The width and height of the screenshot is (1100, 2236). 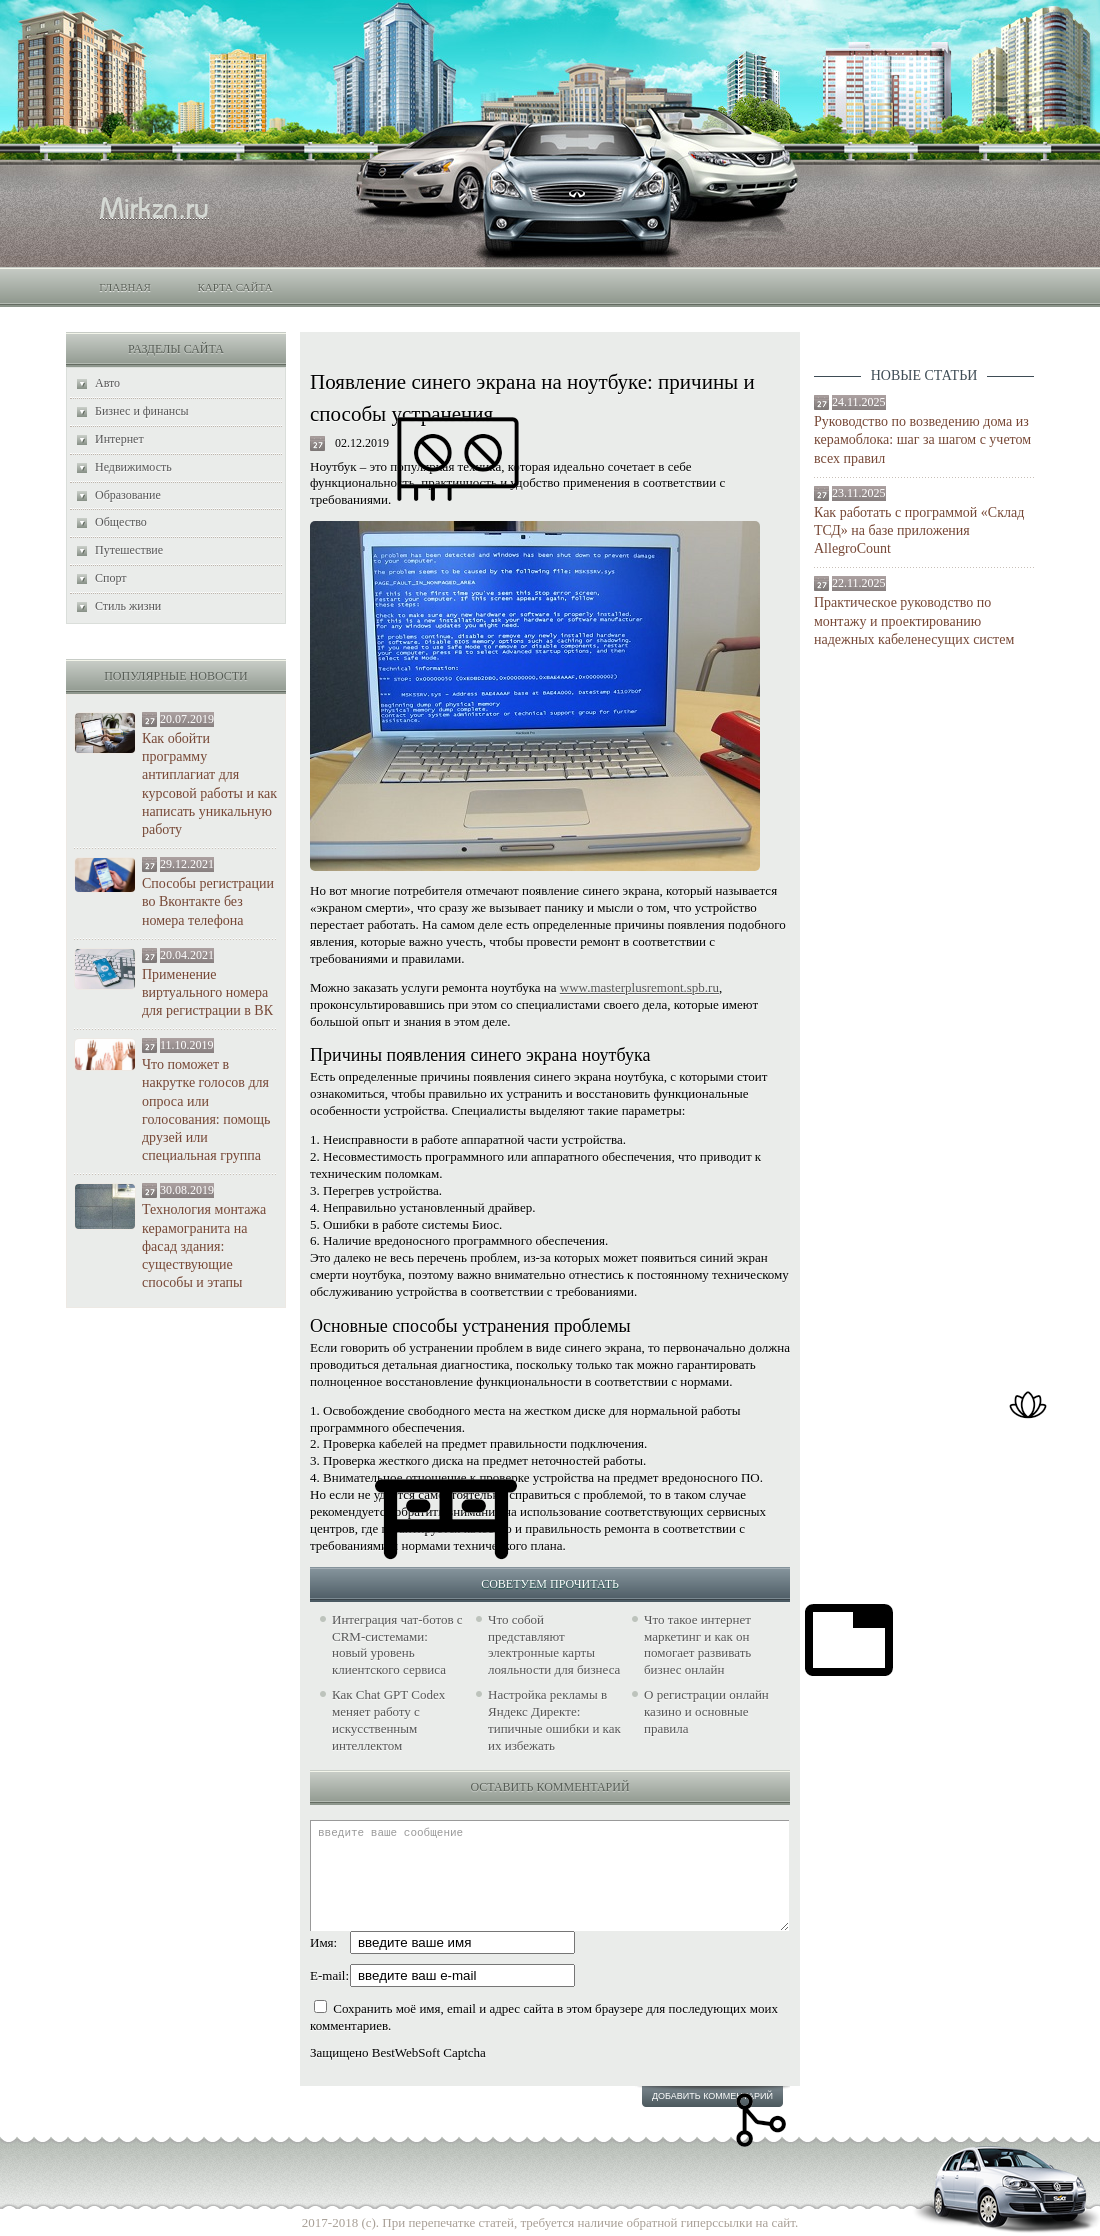 I want to click on merge branches in version control, so click(x=757, y=2120).